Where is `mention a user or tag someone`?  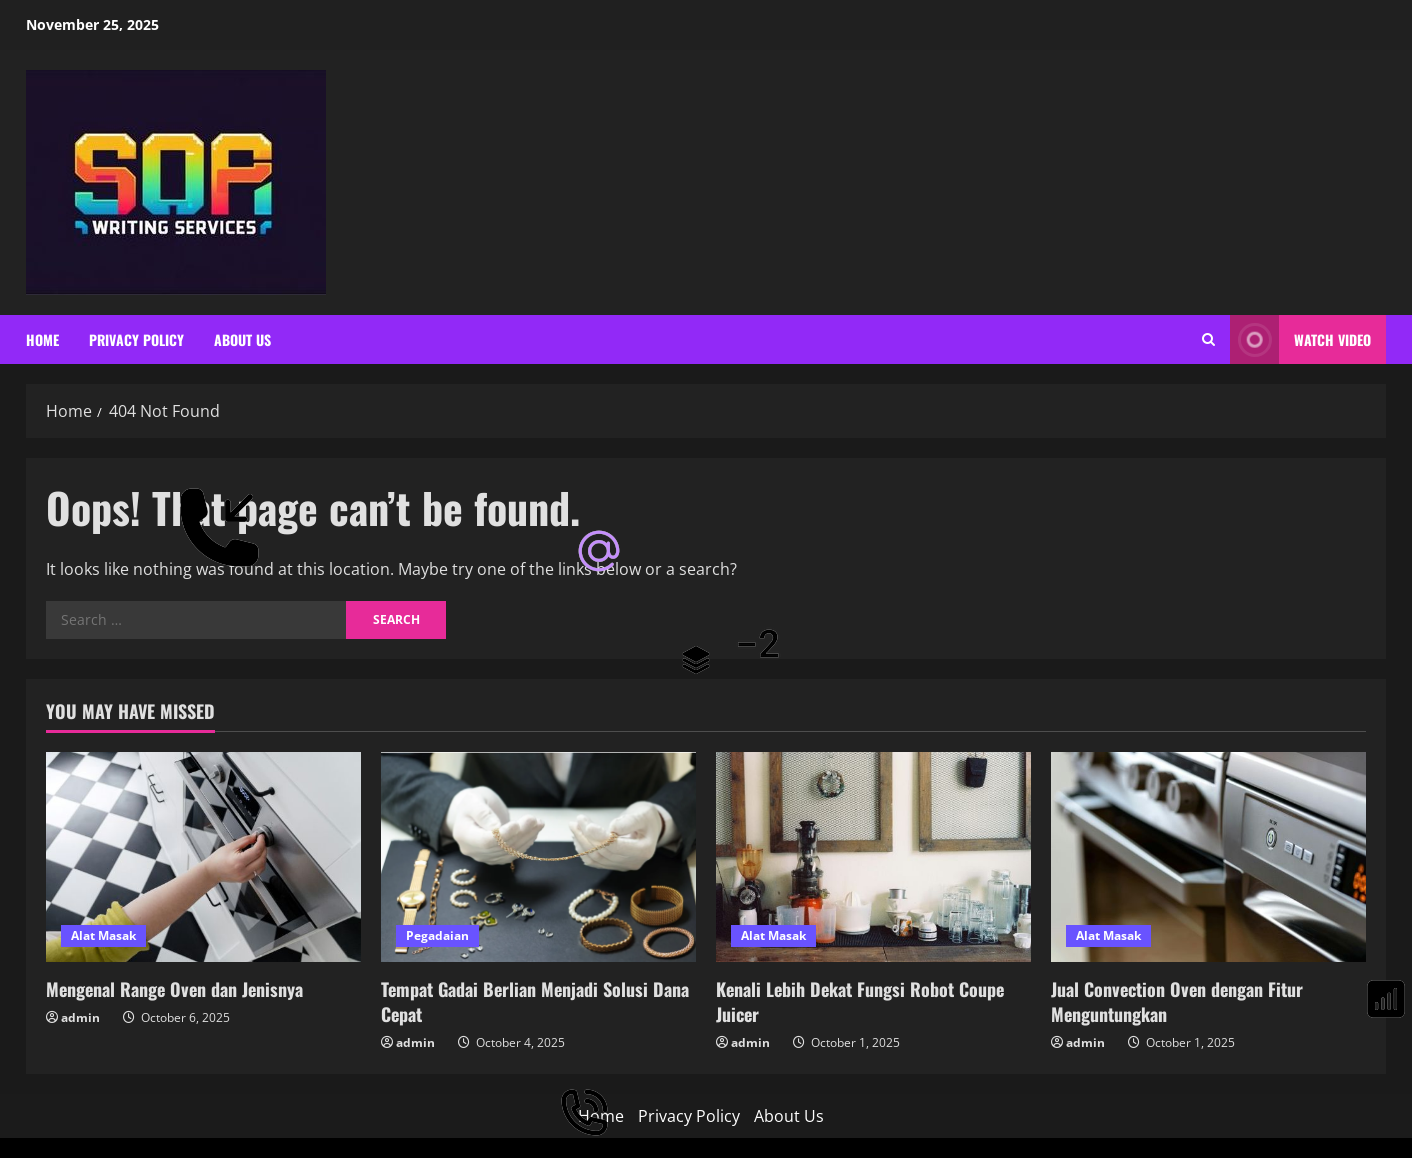
mention a user or tag someone is located at coordinates (599, 551).